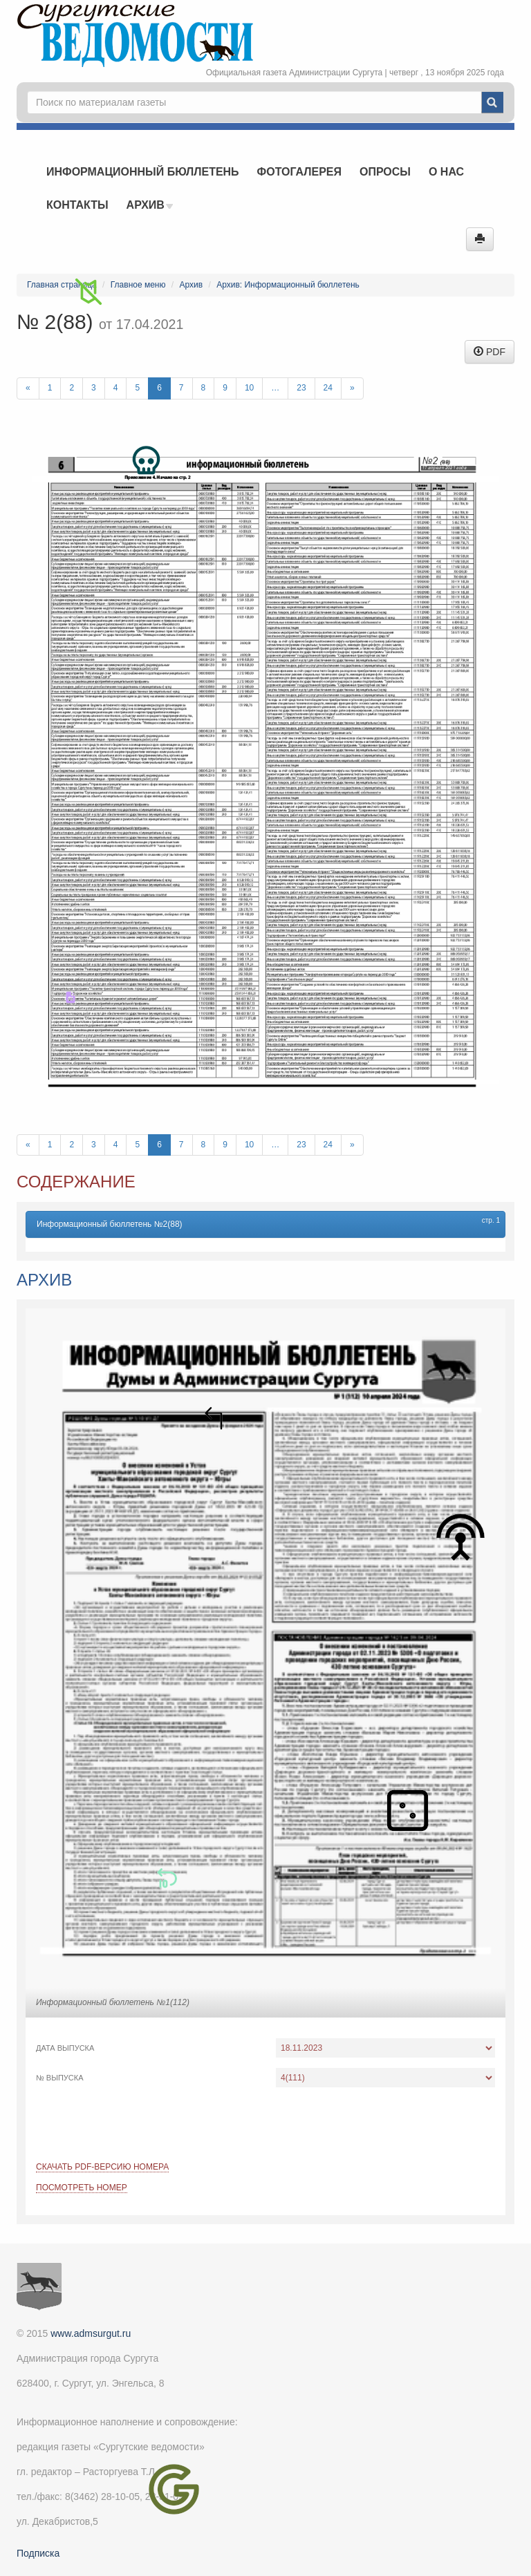  Describe the element at coordinates (214, 1418) in the screenshot. I see `go back to previous screen` at that location.